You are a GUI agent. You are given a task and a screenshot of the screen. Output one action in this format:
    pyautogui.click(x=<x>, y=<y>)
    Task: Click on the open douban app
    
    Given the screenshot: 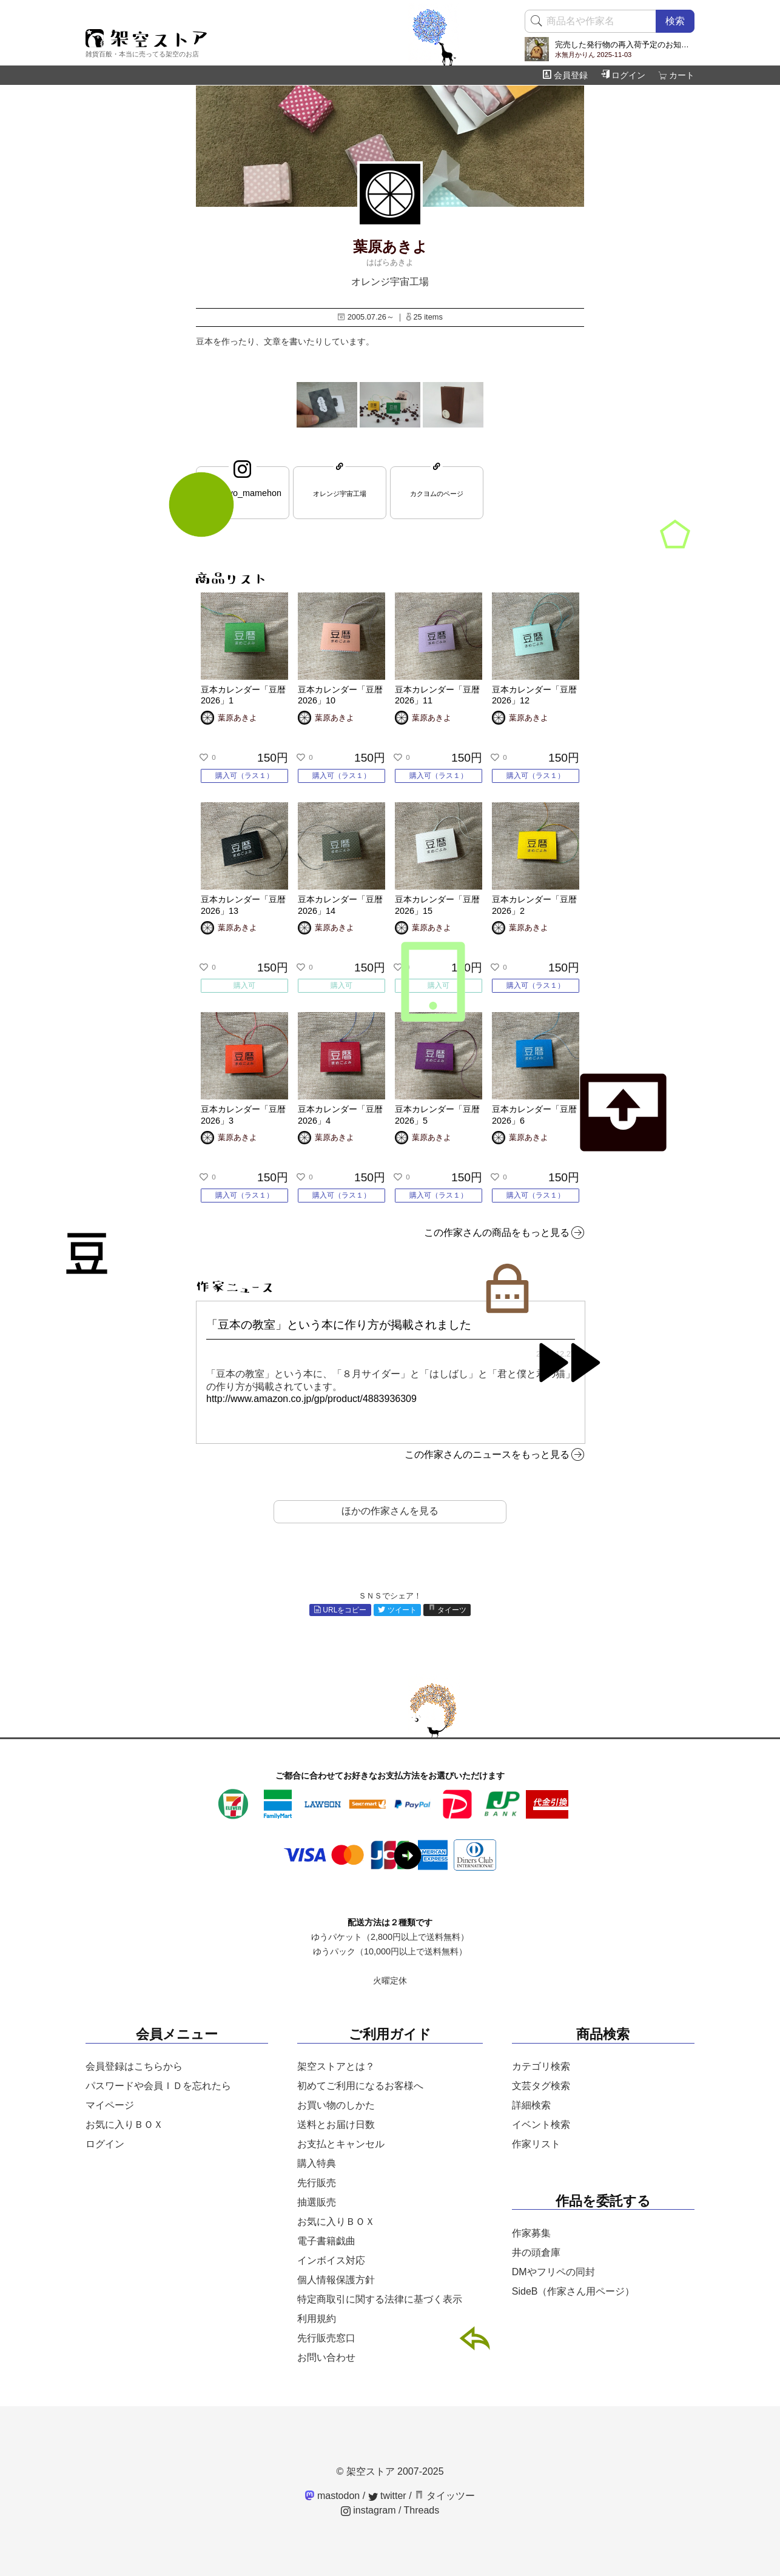 What is the action you would take?
    pyautogui.click(x=87, y=1253)
    